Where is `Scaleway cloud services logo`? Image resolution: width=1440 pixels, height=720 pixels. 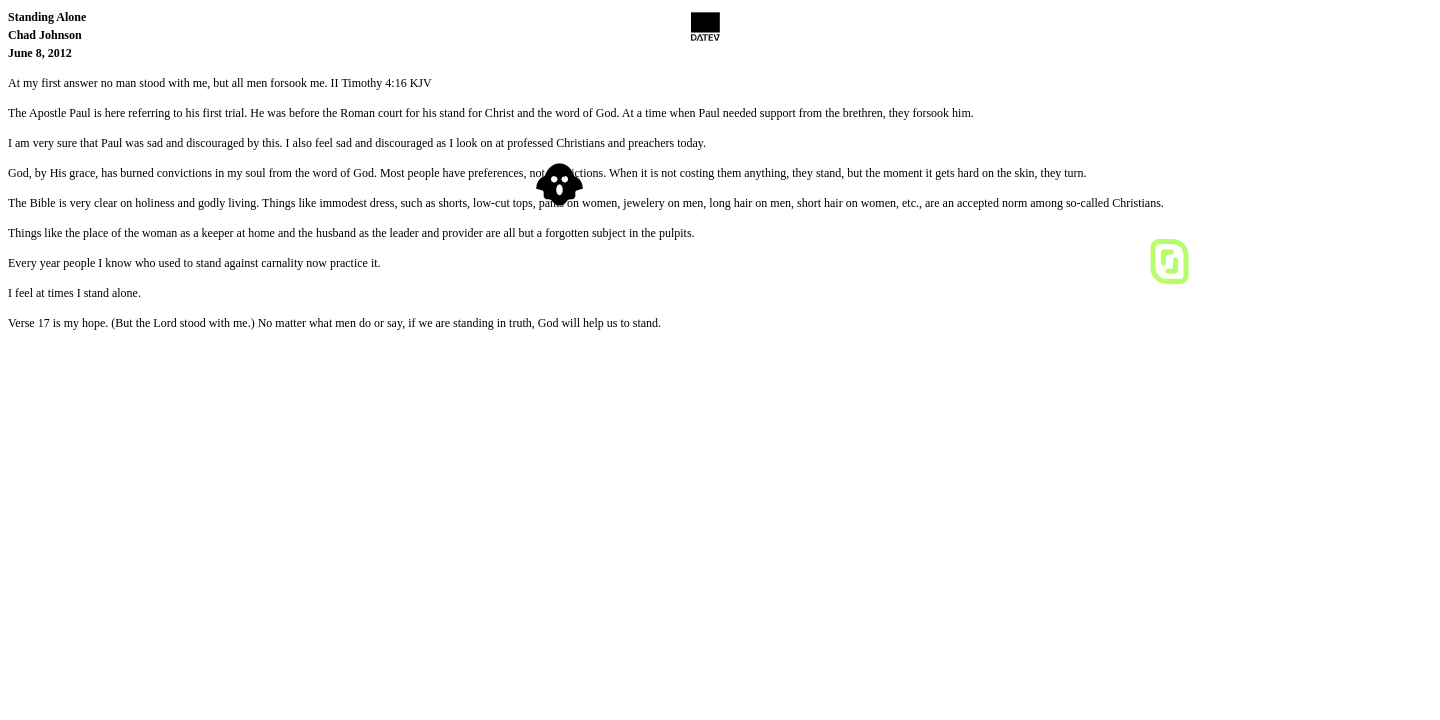 Scaleway cloud services logo is located at coordinates (1169, 261).